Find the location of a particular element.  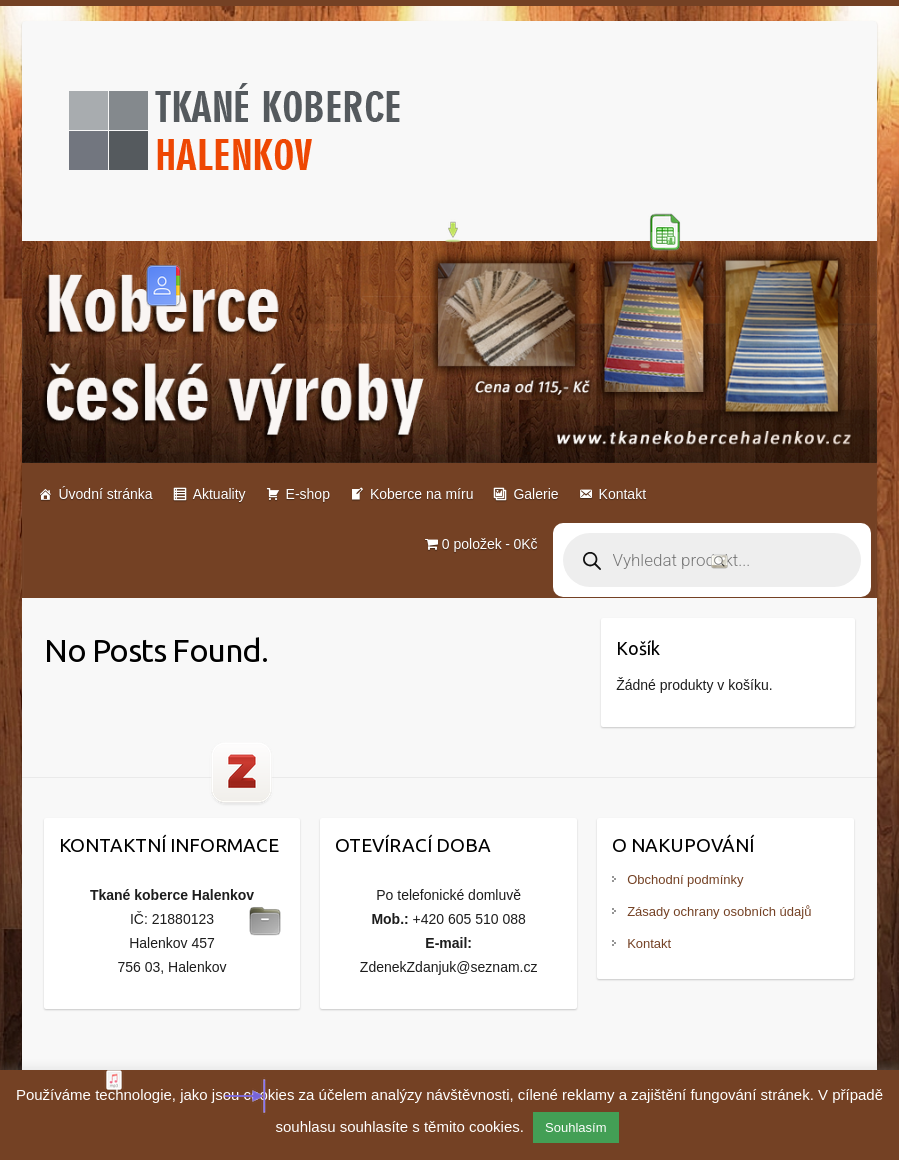

an mp3 audio file is located at coordinates (114, 1080).